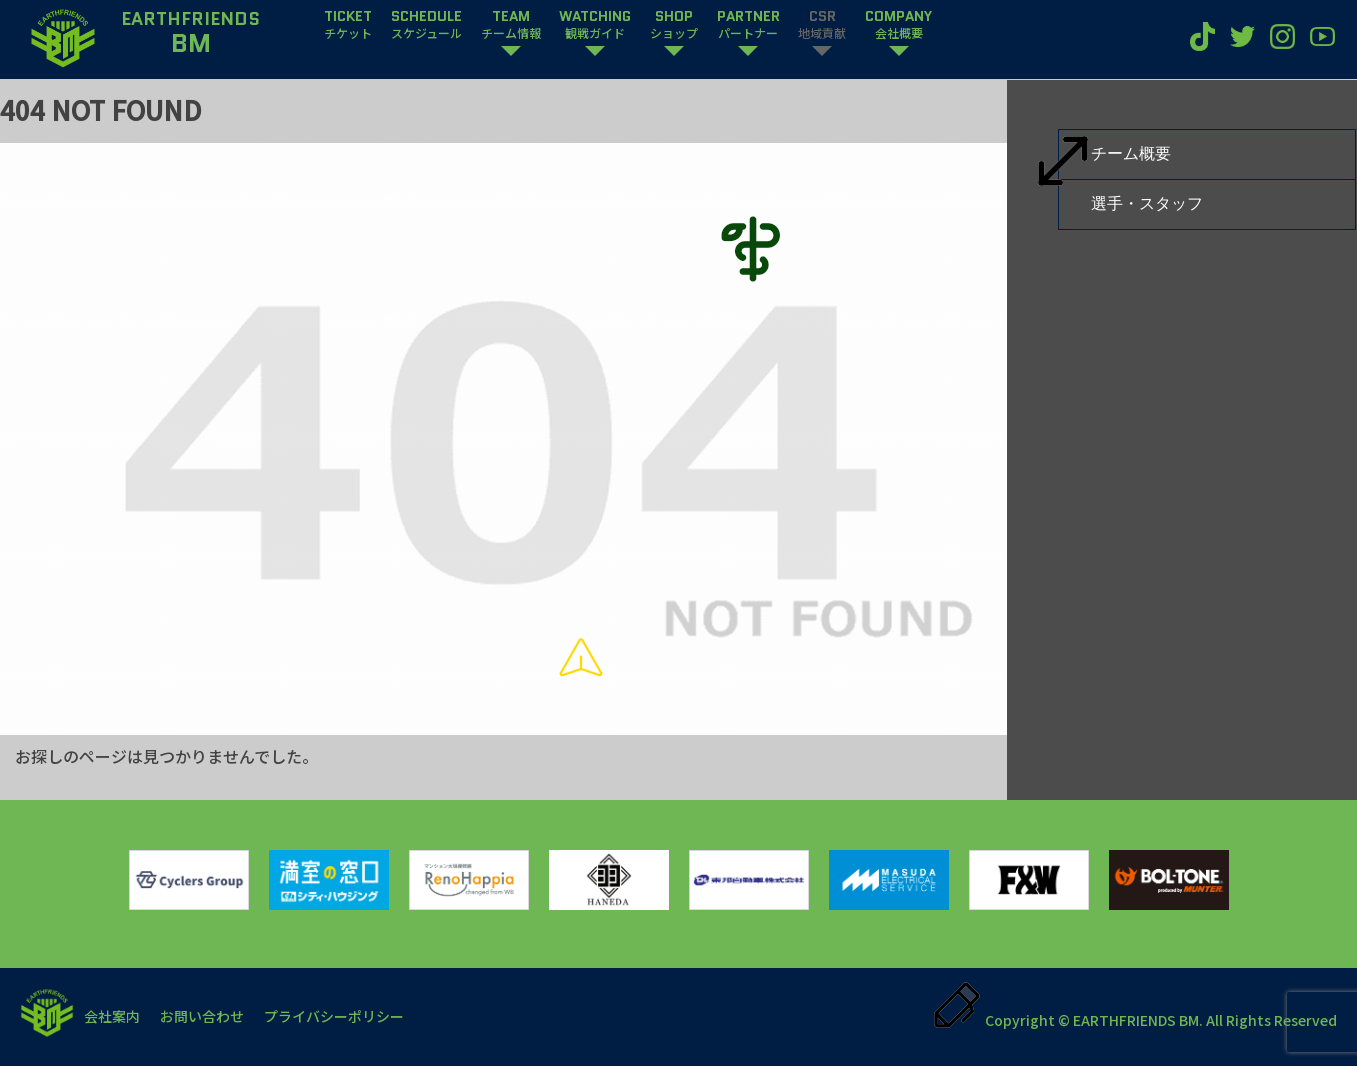  Describe the element at coordinates (753, 249) in the screenshot. I see `access health or medical services` at that location.